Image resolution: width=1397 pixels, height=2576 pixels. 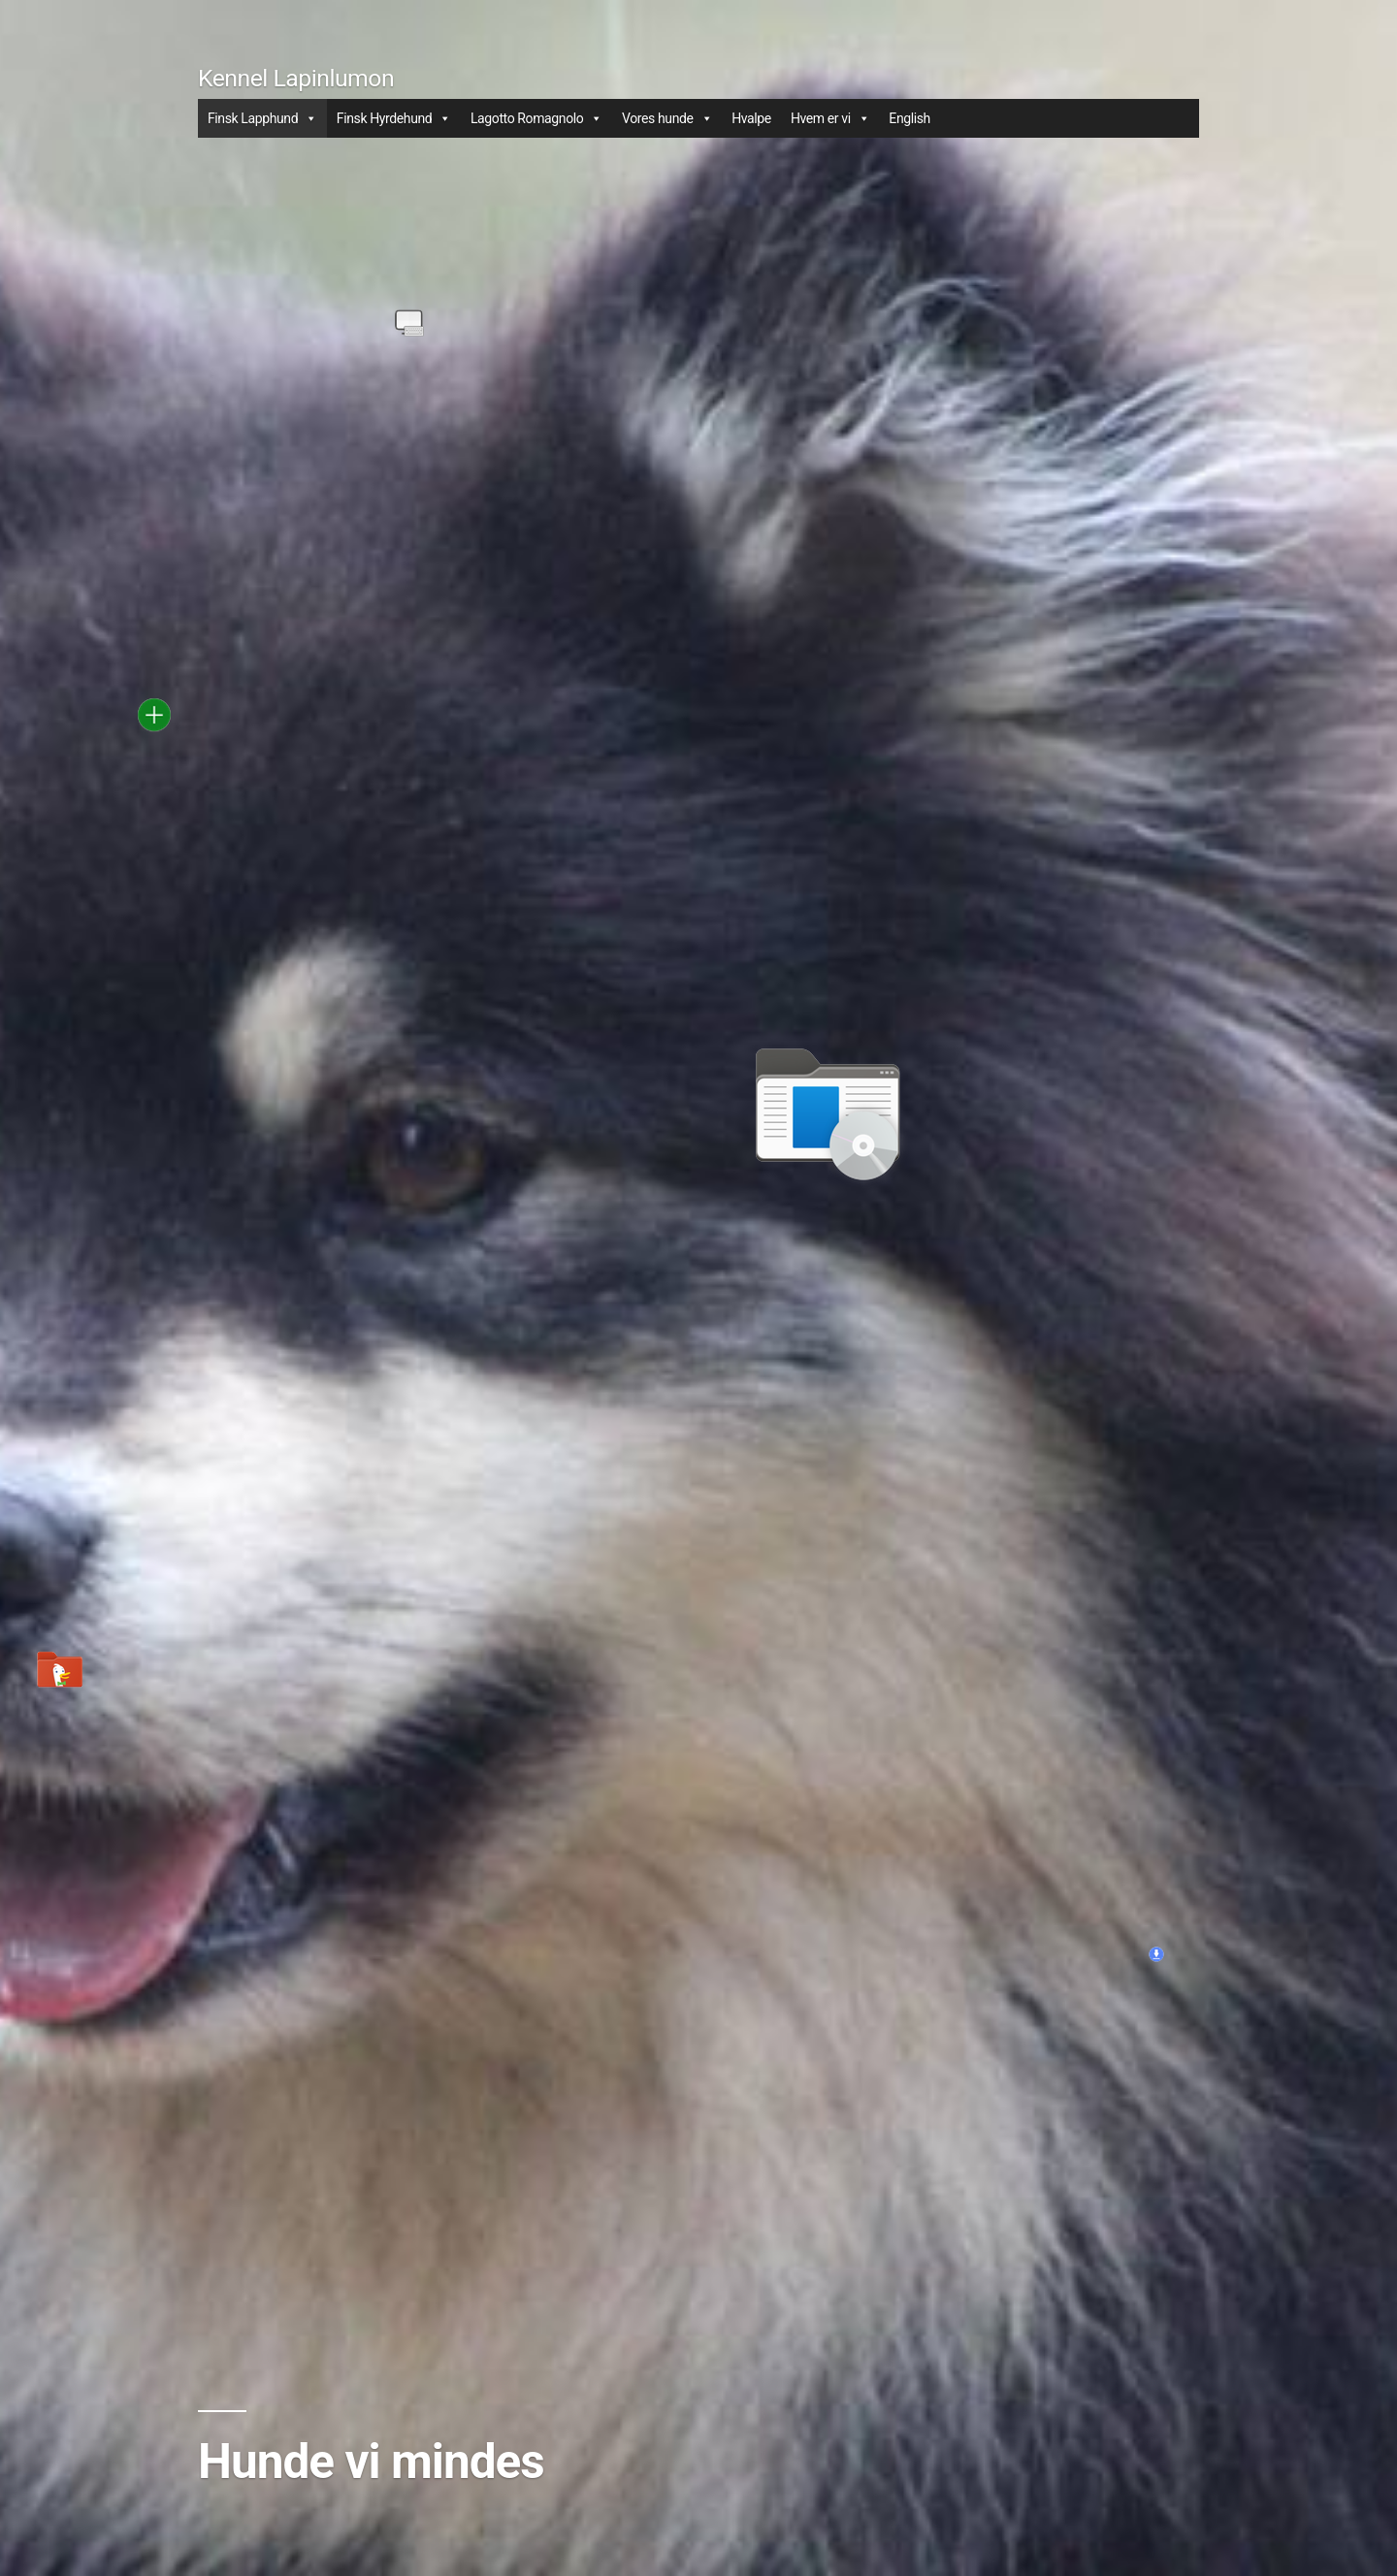 What do you see at coordinates (59, 1670) in the screenshot?
I see `open DuckDuckGo browser downloads folder` at bounding box center [59, 1670].